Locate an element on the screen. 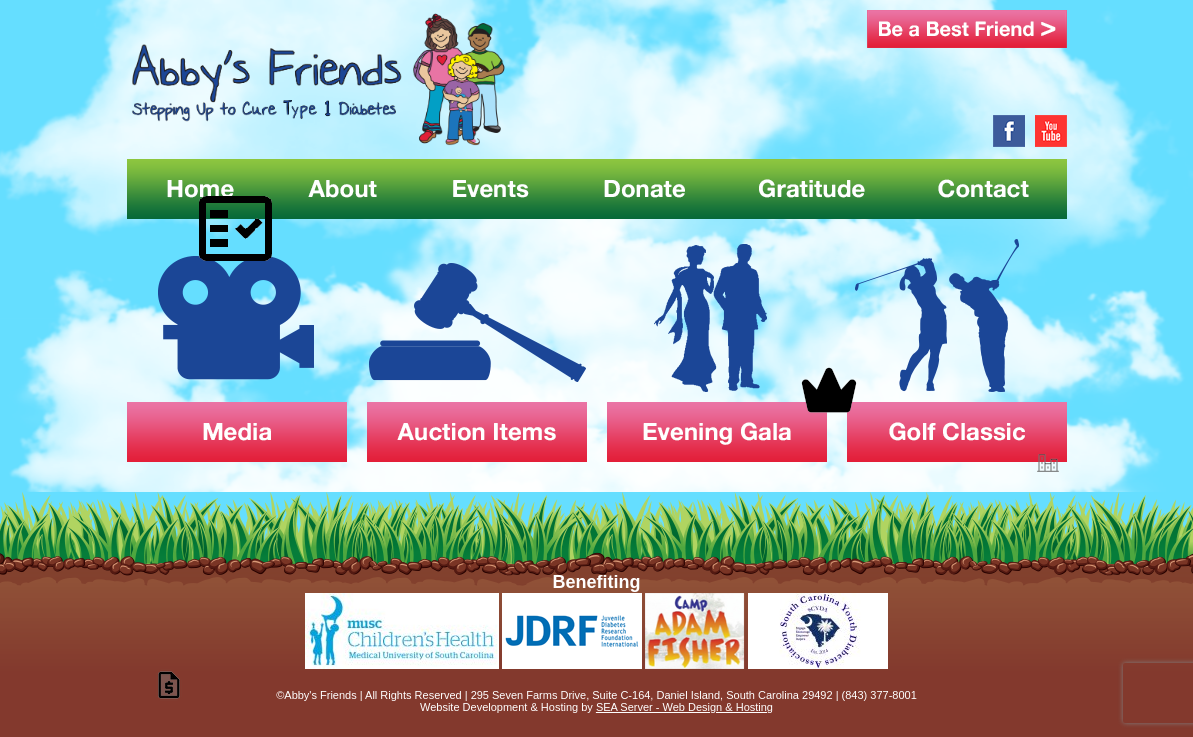 The width and height of the screenshot is (1193, 737). request a price quote or estimate is located at coordinates (169, 685).